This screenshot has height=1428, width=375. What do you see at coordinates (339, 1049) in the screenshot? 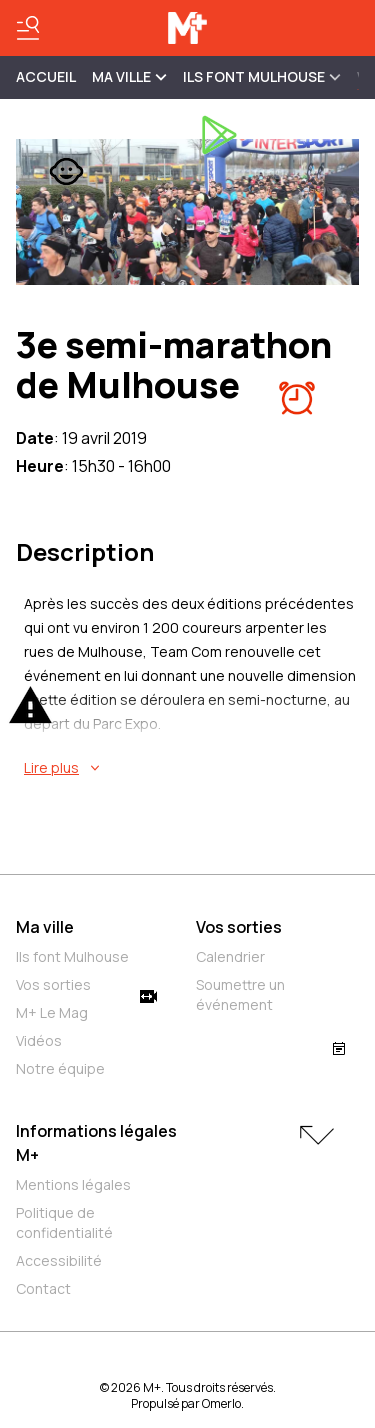
I see `view event details or notes` at bounding box center [339, 1049].